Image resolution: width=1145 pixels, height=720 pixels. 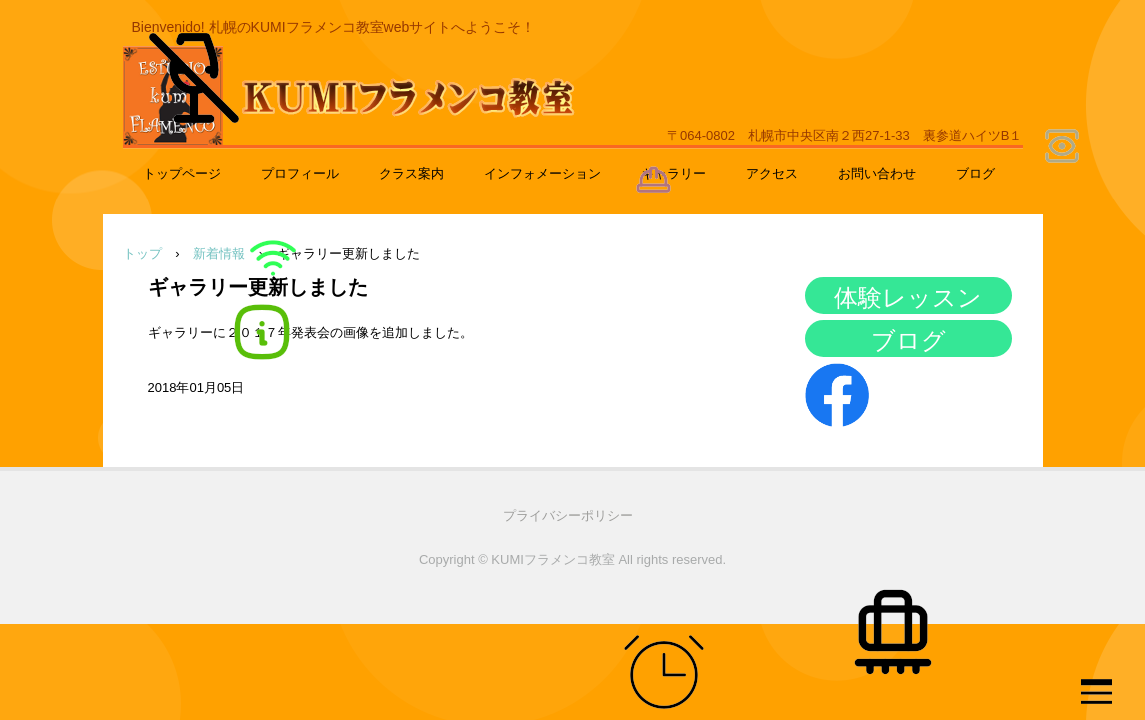 I want to click on set or manage alarms, so click(x=664, y=672).